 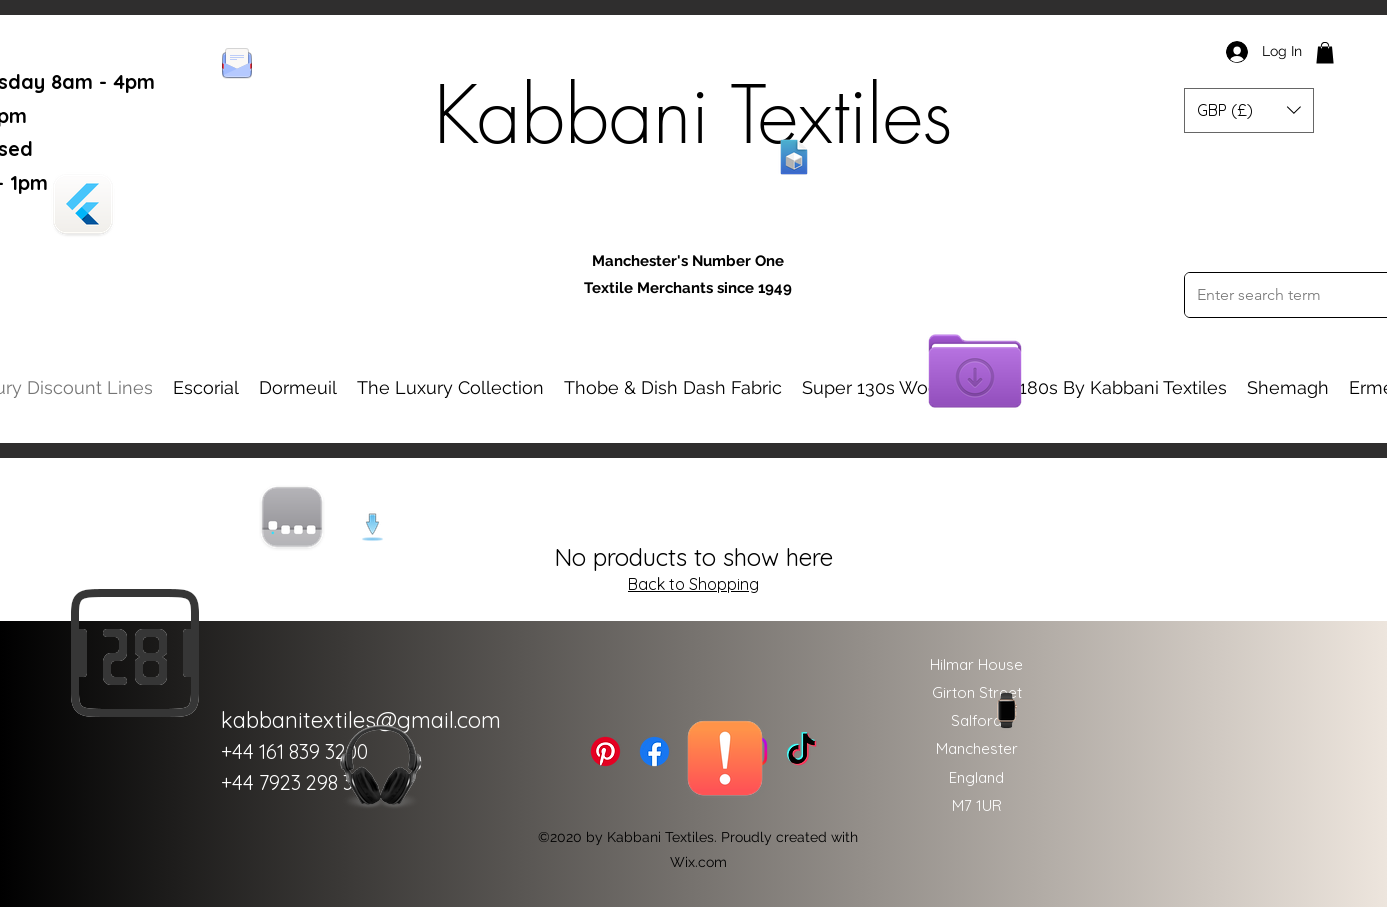 What do you see at coordinates (975, 371) in the screenshot?
I see `access your downloads folder` at bounding box center [975, 371].